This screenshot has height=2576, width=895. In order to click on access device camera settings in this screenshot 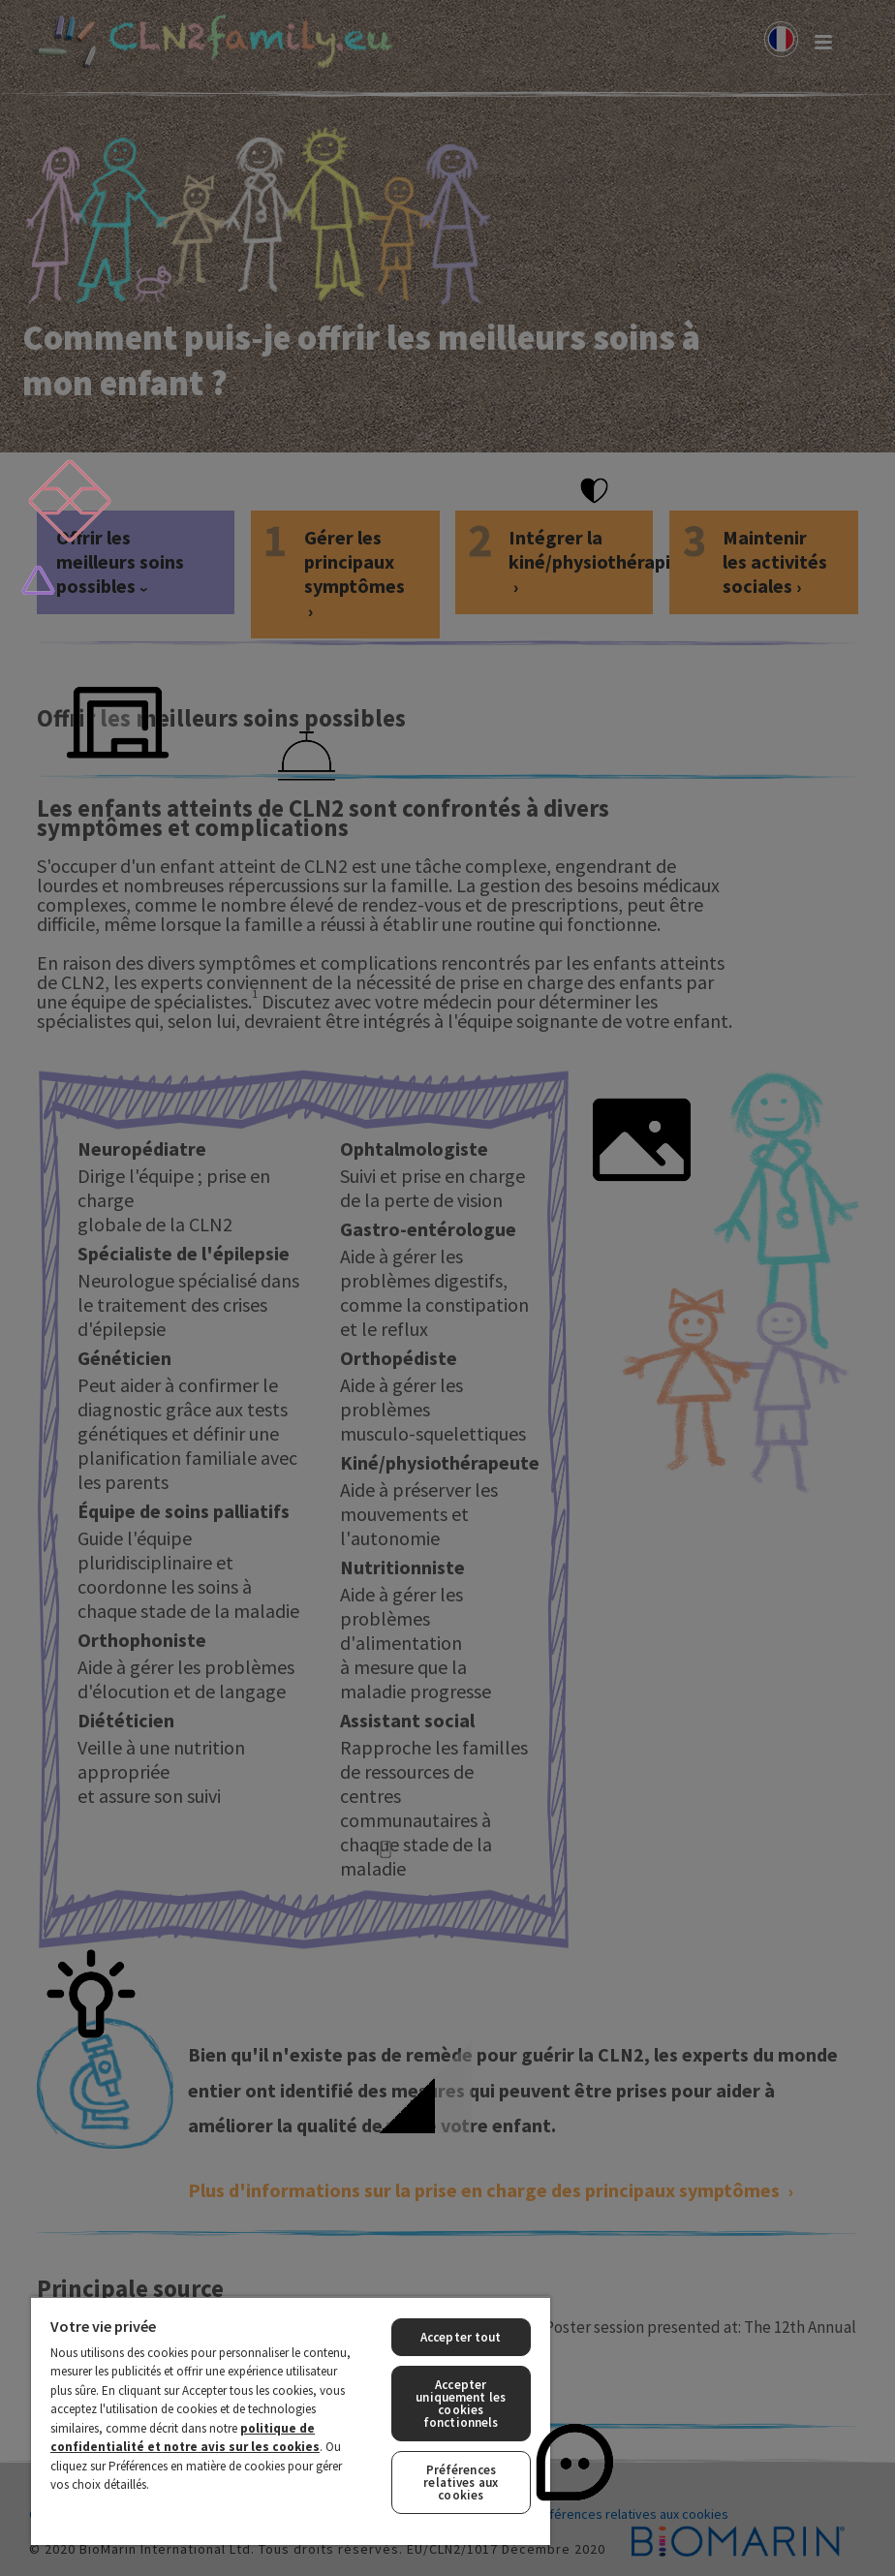, I will do `click(386, 1849)`.